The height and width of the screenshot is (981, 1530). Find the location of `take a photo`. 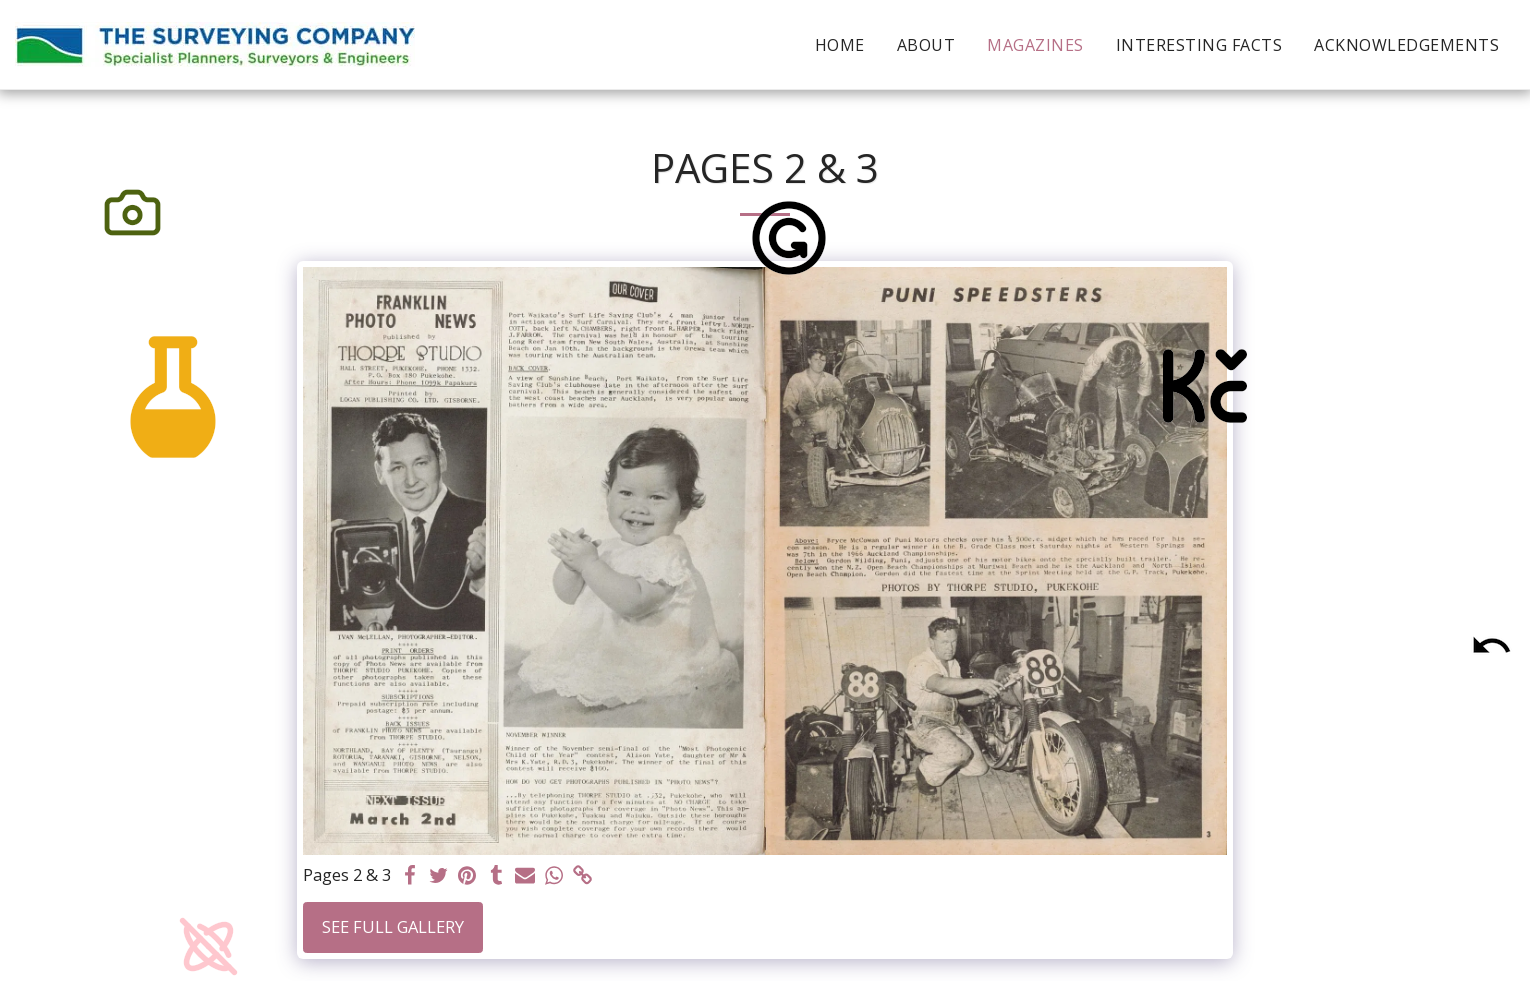

take a photo is located at coordinates (132, 212).